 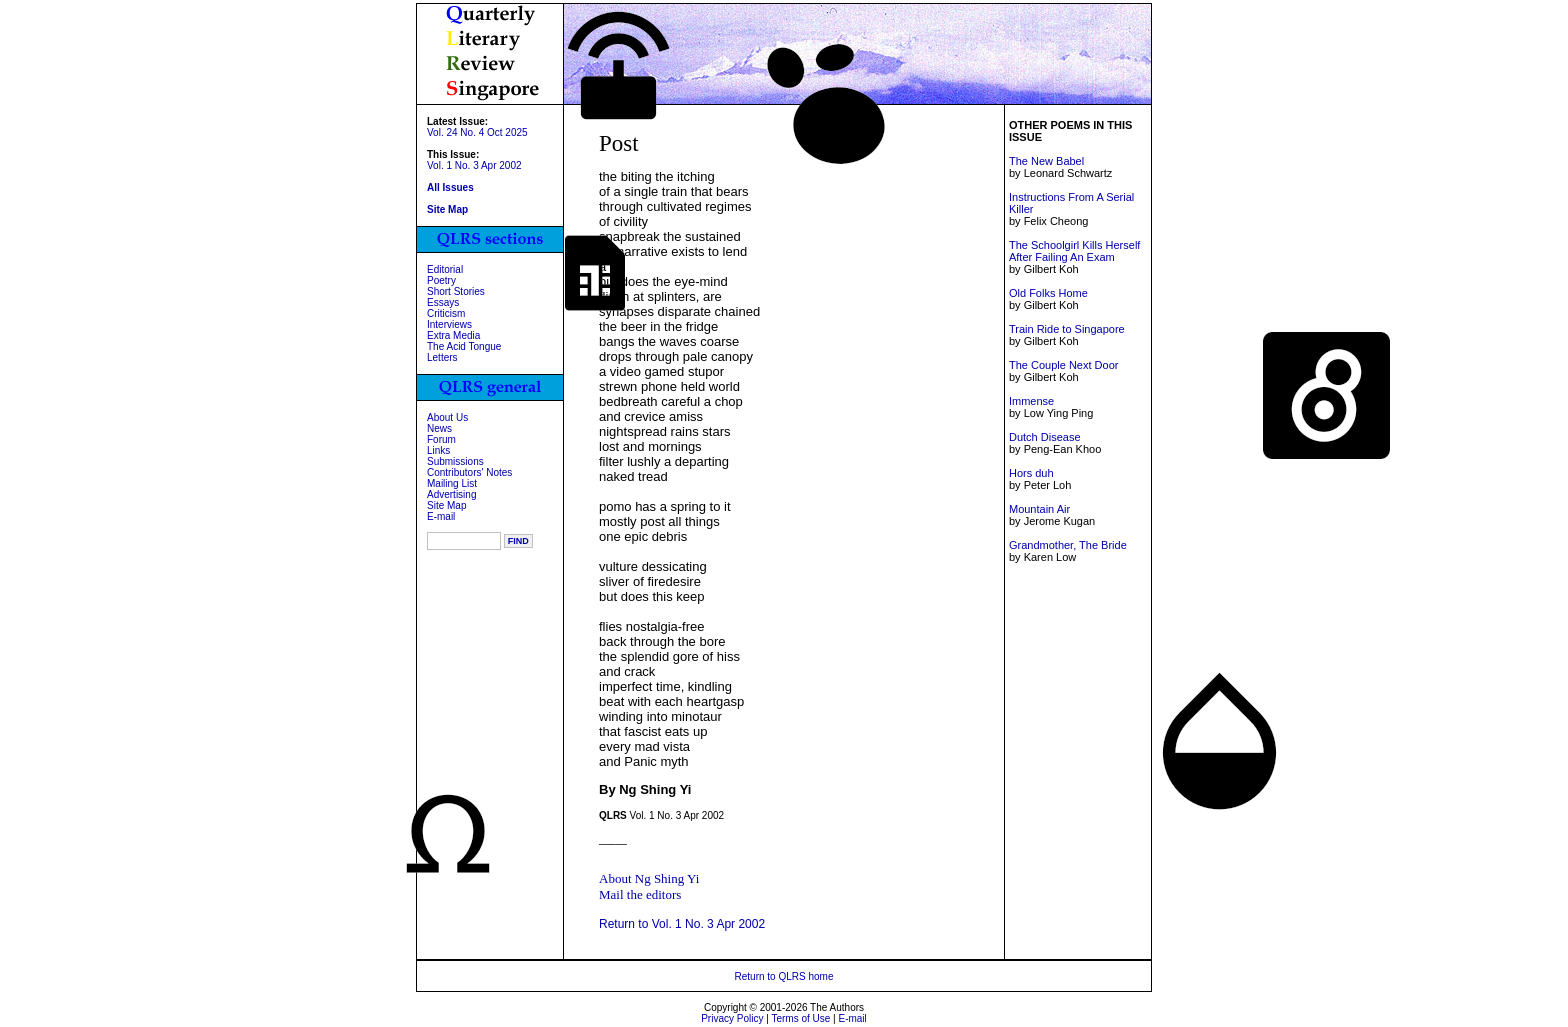 I want to click on open Logseq knowledge management app, so click(x=826, y=104).